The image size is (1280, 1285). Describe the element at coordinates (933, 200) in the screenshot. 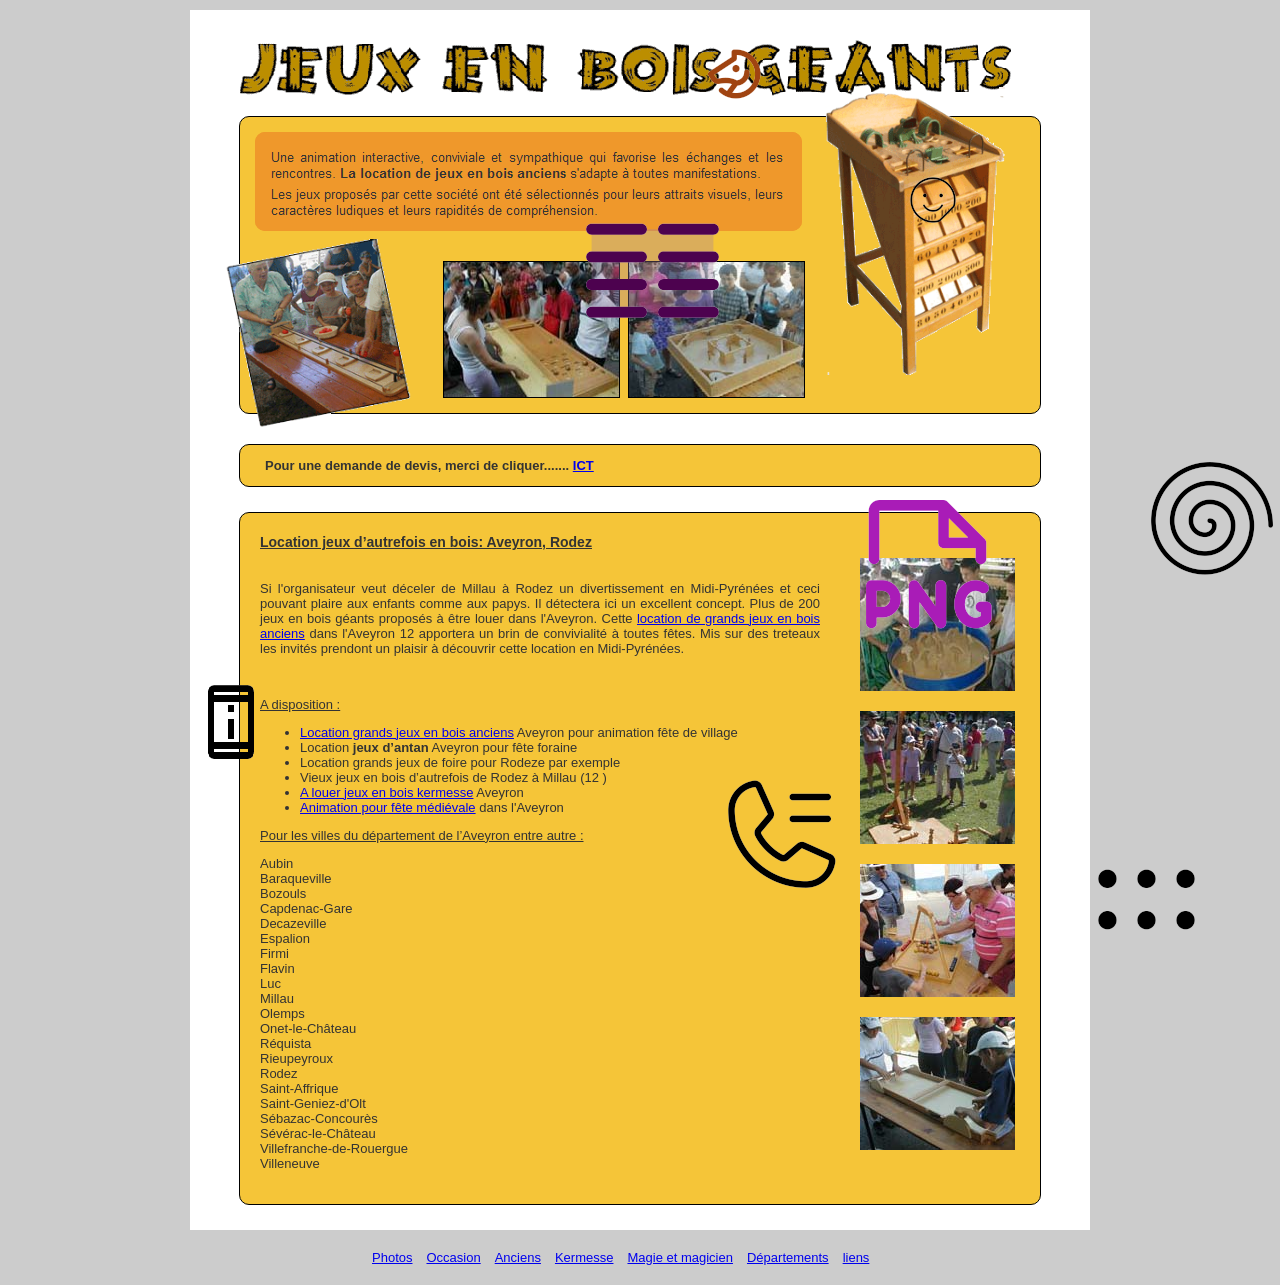

I see `add a sticker to your message` at that location.